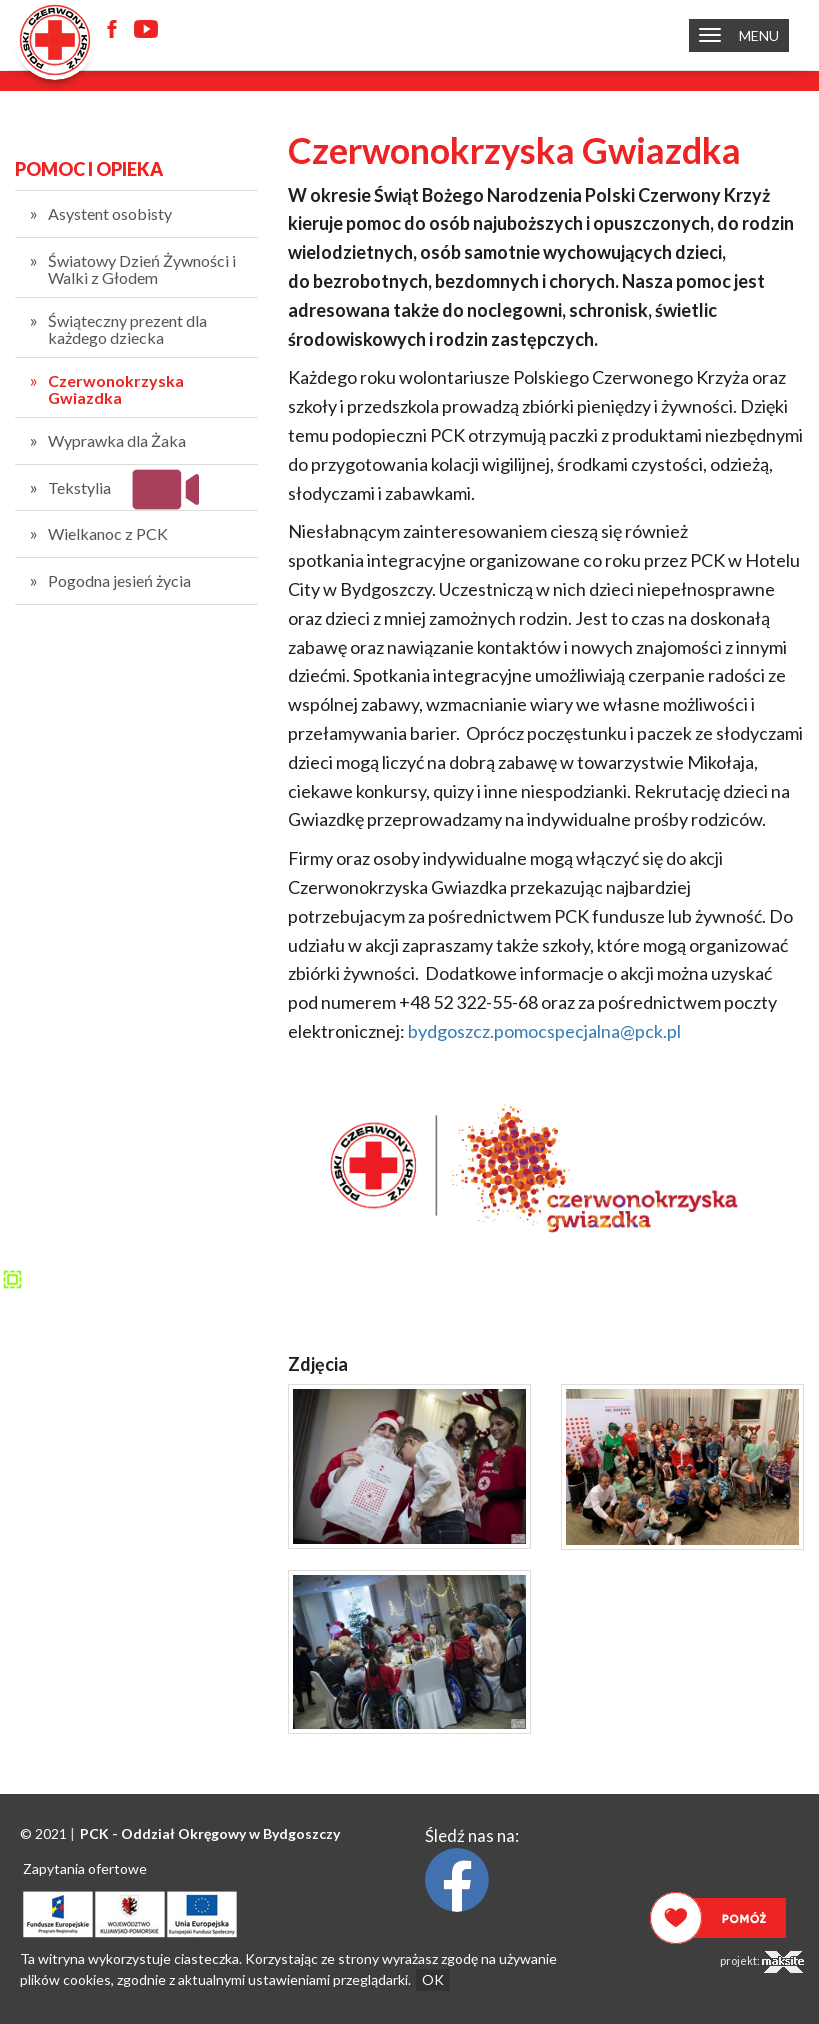 The image size is (819, 2024). I want to click on select all items, so click(12, 1279).